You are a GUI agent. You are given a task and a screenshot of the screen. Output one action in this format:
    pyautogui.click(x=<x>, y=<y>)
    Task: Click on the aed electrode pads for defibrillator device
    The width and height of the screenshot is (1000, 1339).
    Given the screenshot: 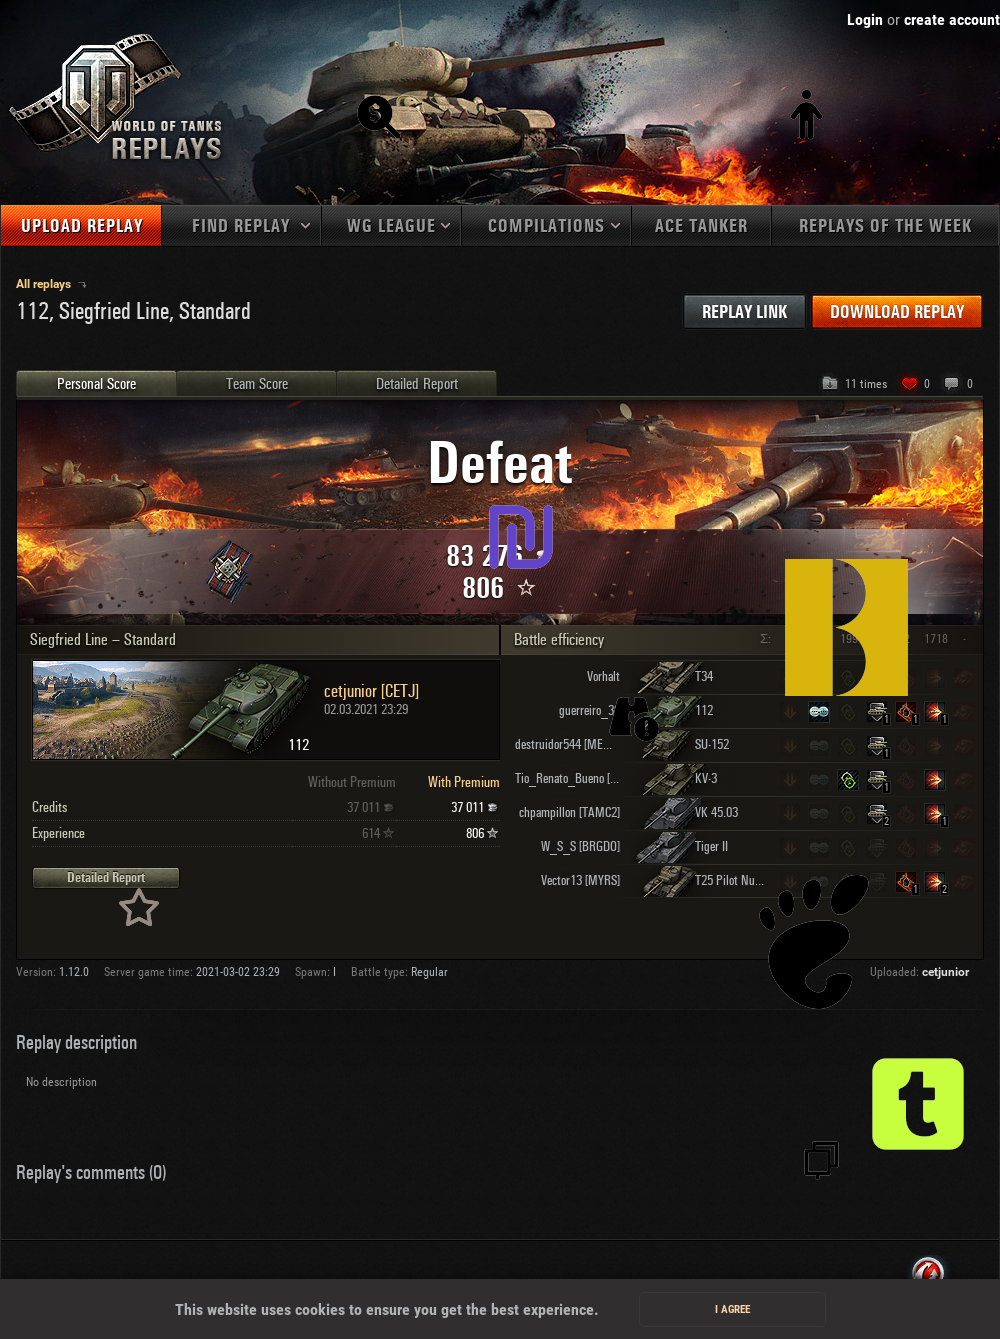 What is the action you would take?
    pyautogui.click(x=821, y=1158)
    